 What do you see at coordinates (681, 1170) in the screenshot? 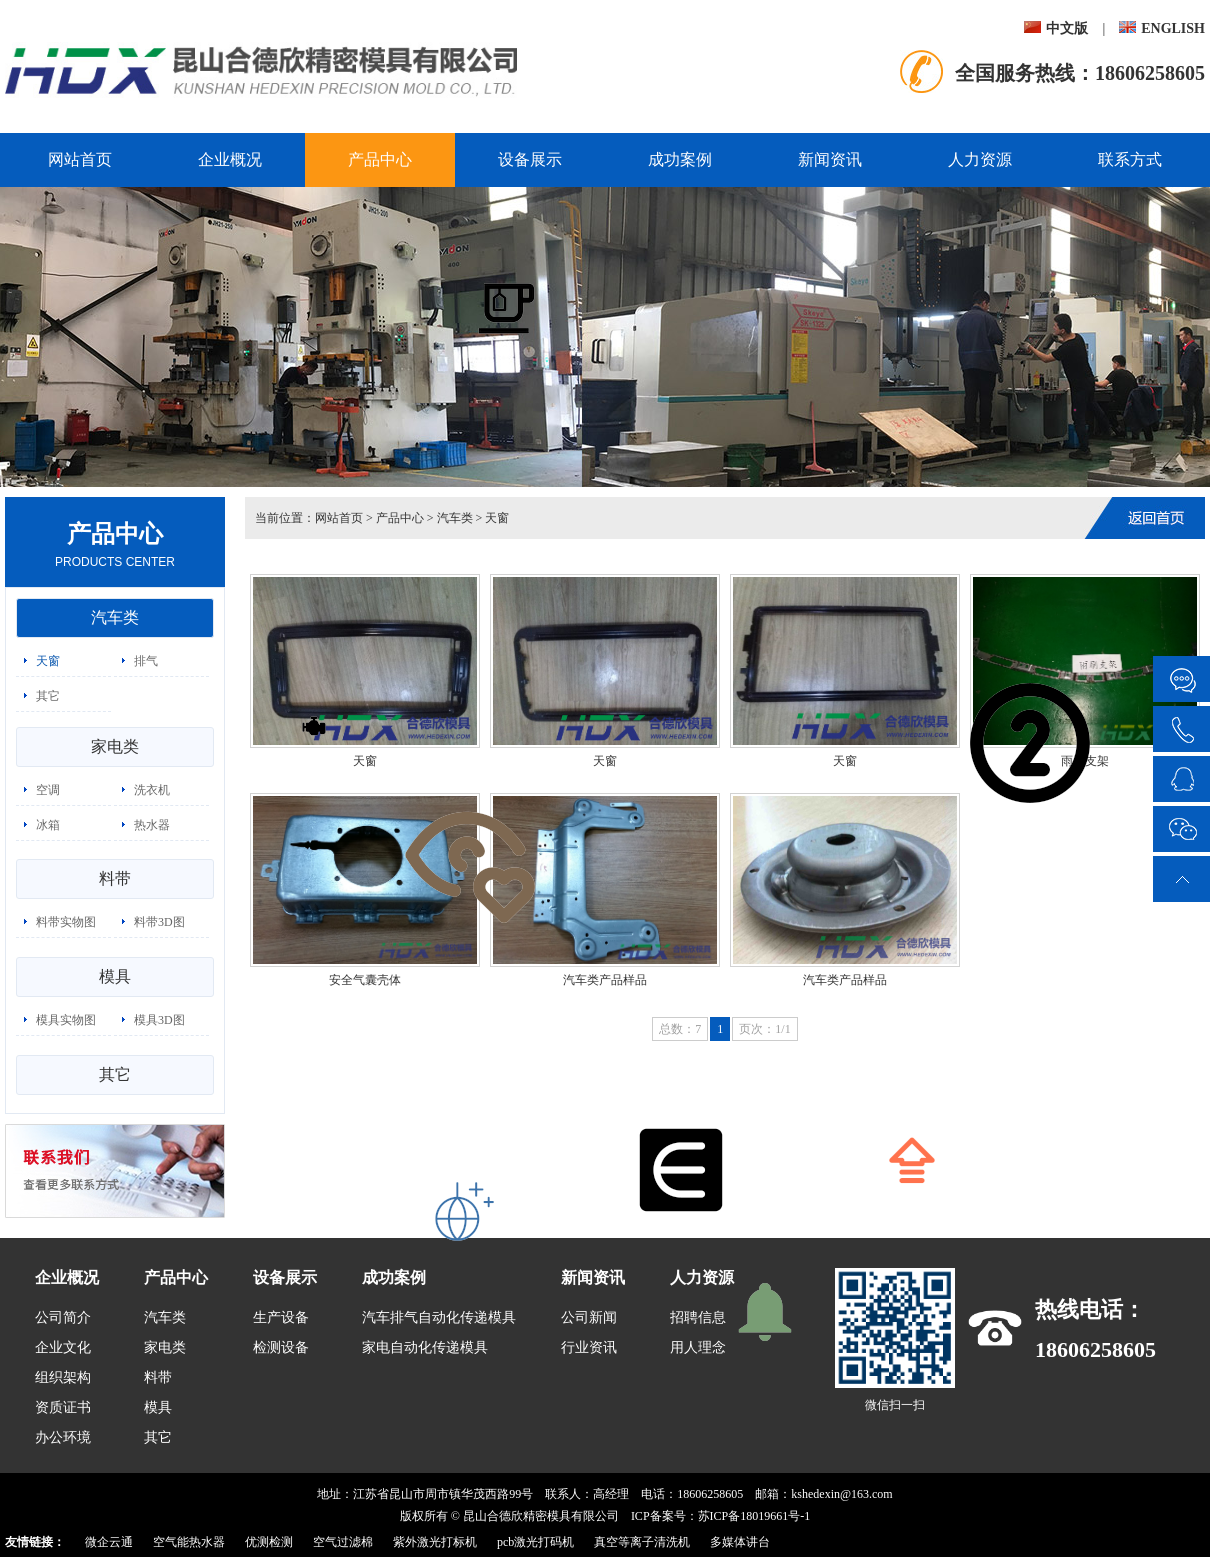
I see `indicates set membership in mathematical notation` at bounding box center [681, 1170].